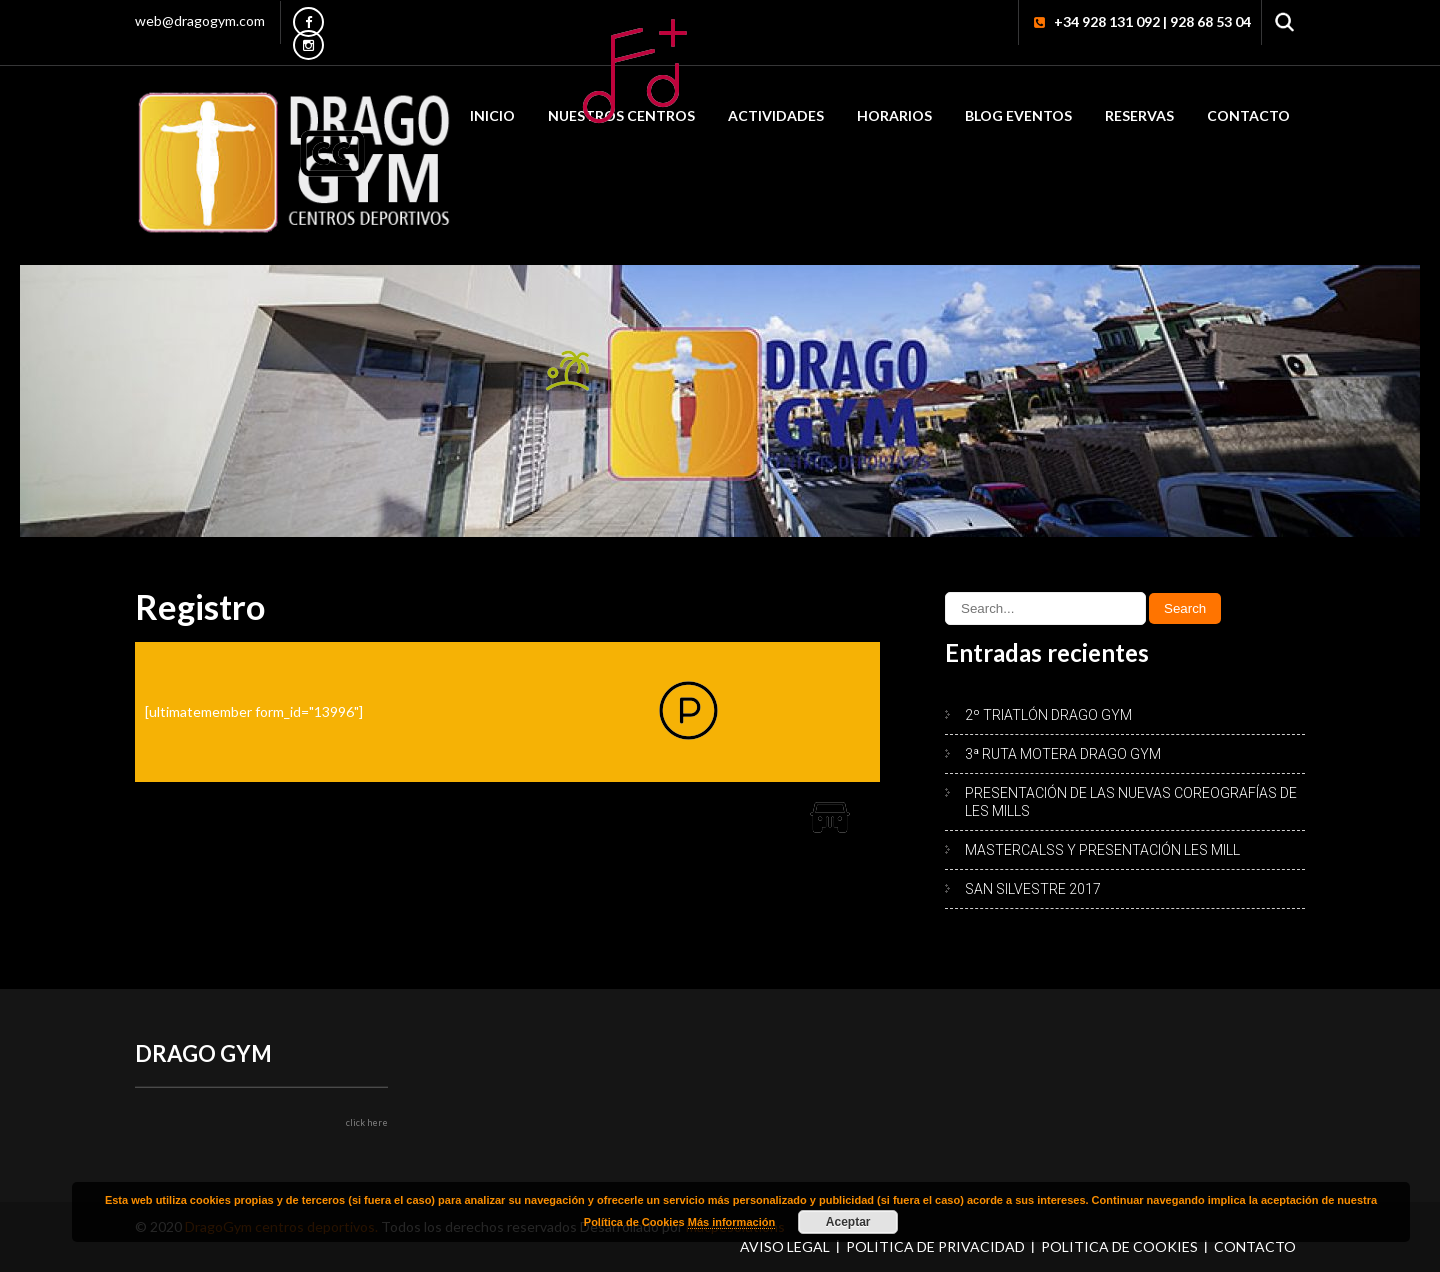 The width and height of the screenshot is (1440, 1272). Describe the element at coordinates (567, 370) in the screenshot. I see `view vacation or travel destinations` at that location.